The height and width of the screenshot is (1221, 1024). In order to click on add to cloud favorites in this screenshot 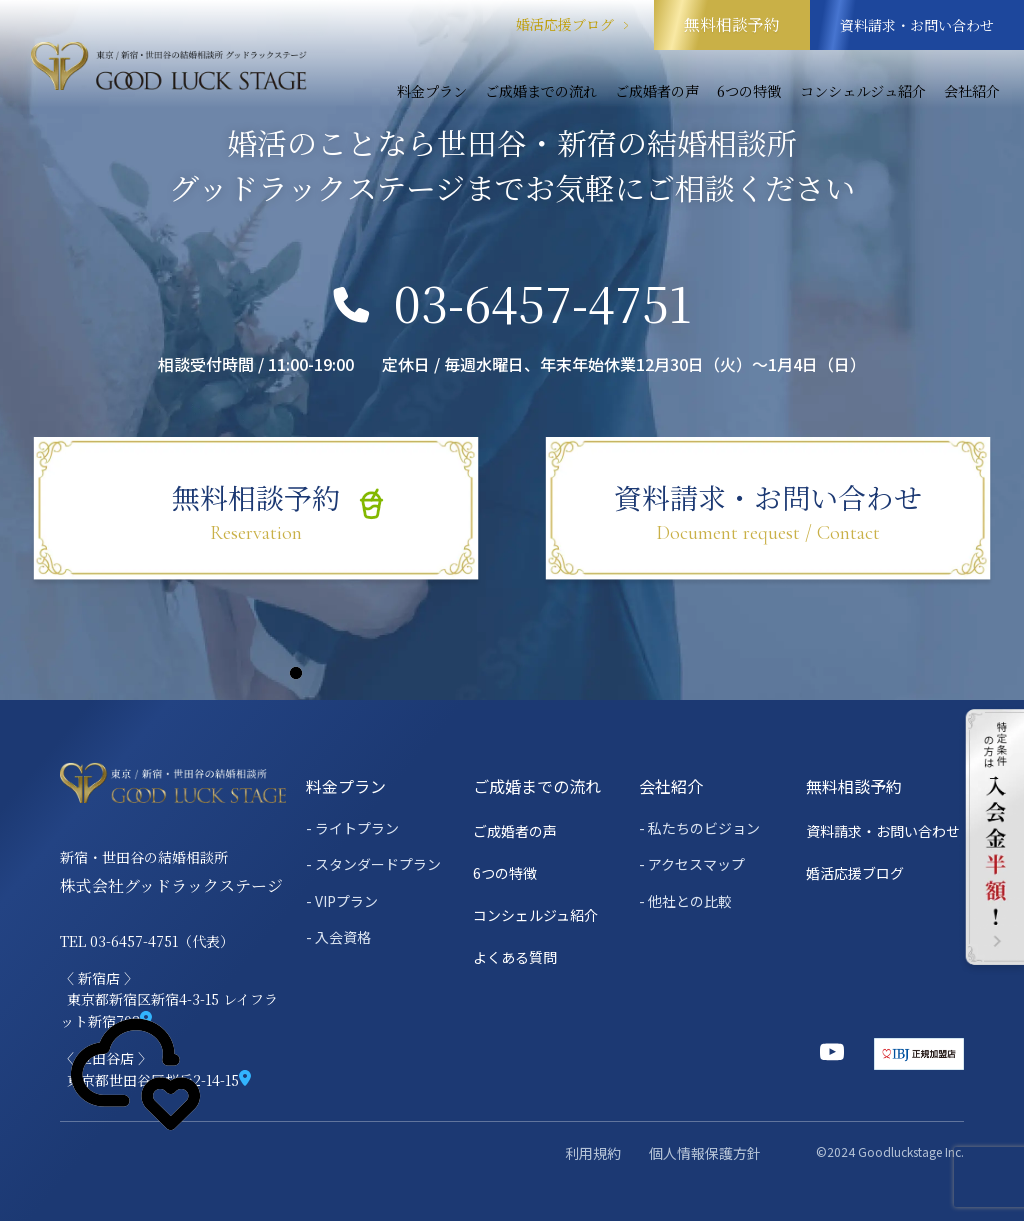, I will do `click(135, 1065)`.